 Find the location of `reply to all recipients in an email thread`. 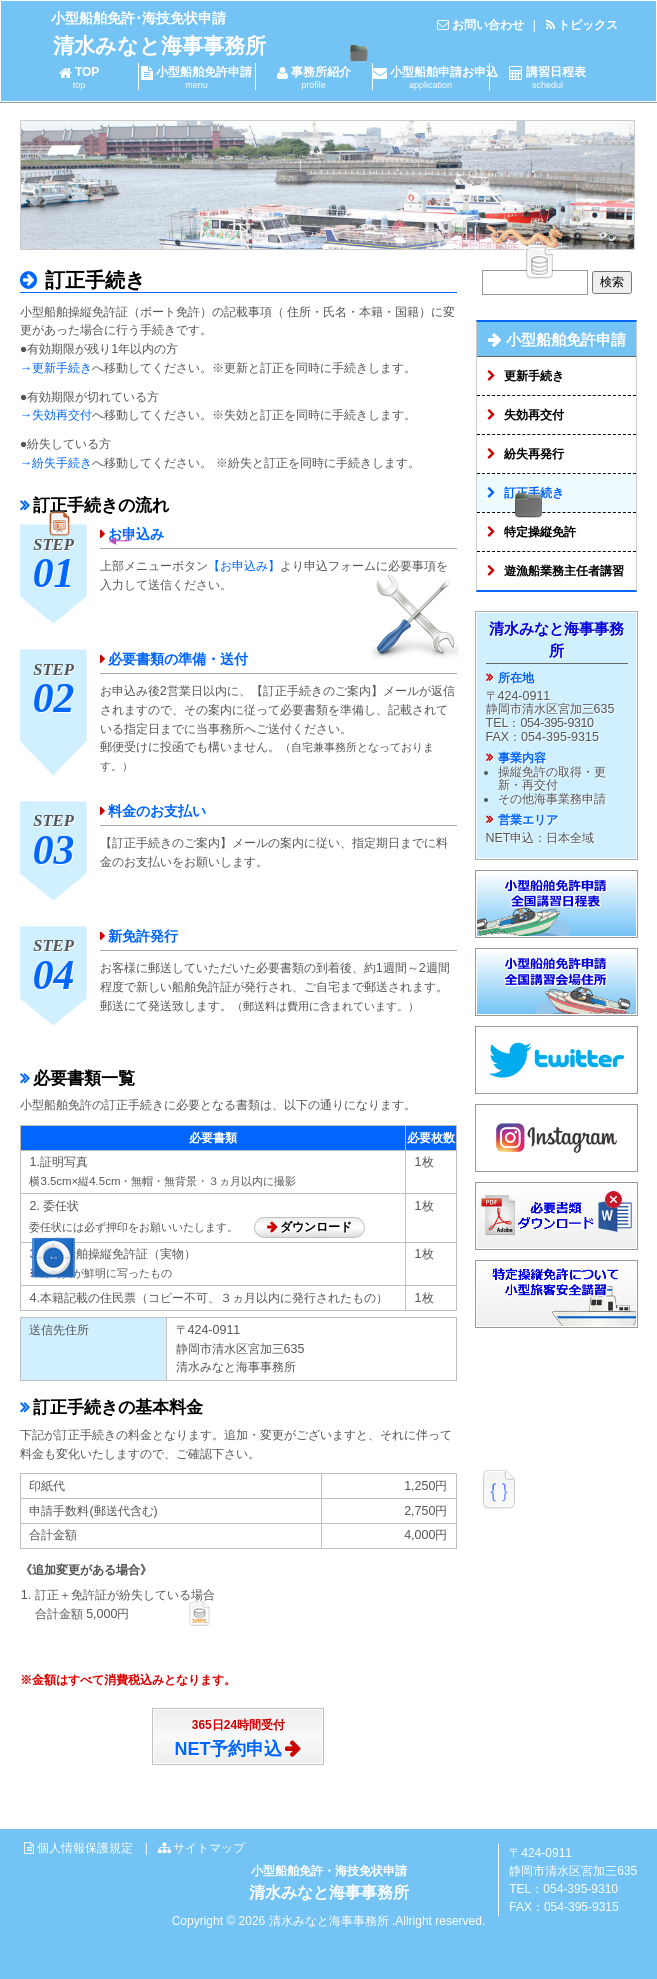

reply to all recipients in an email thread is located at coordinates (120, 536).